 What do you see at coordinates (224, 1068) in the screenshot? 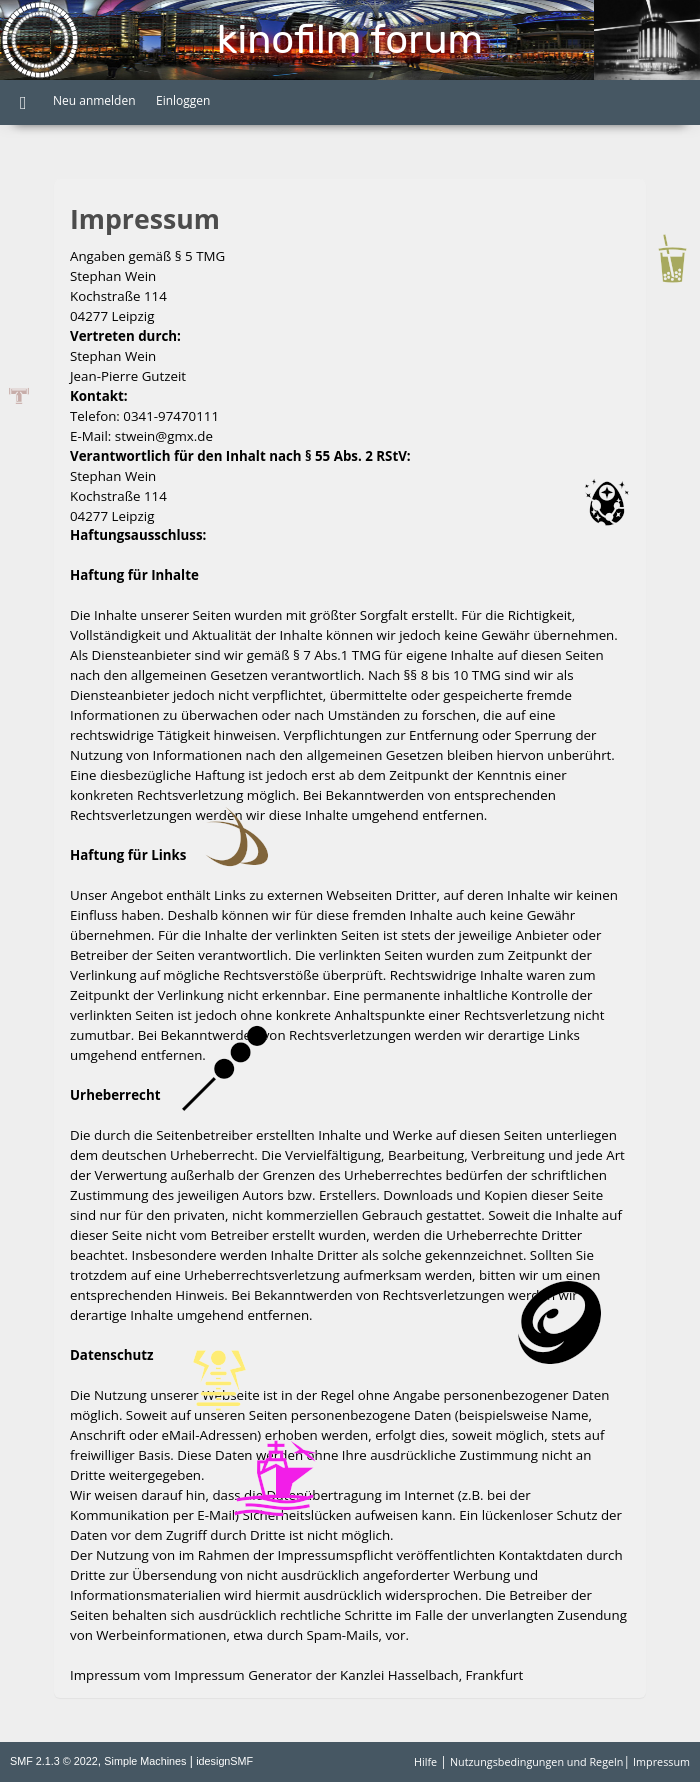
I see `Japanese dango food item in a restaurant or food delivery app` at bounding box center [224, 1068].